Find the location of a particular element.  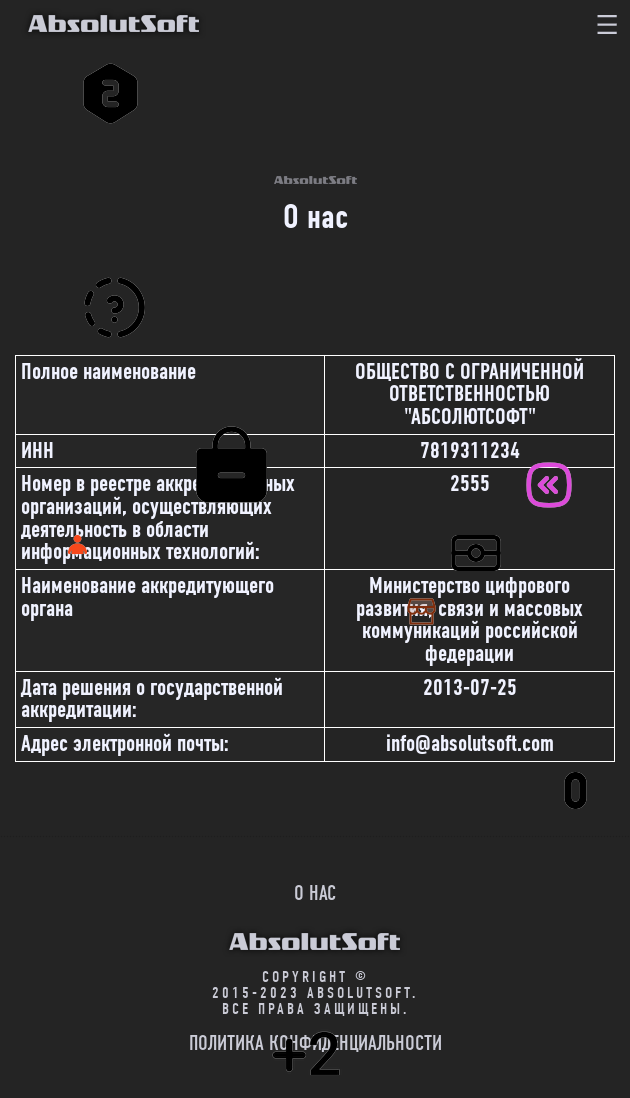

access the online store or marketplace is located at coordinates (421, 611).